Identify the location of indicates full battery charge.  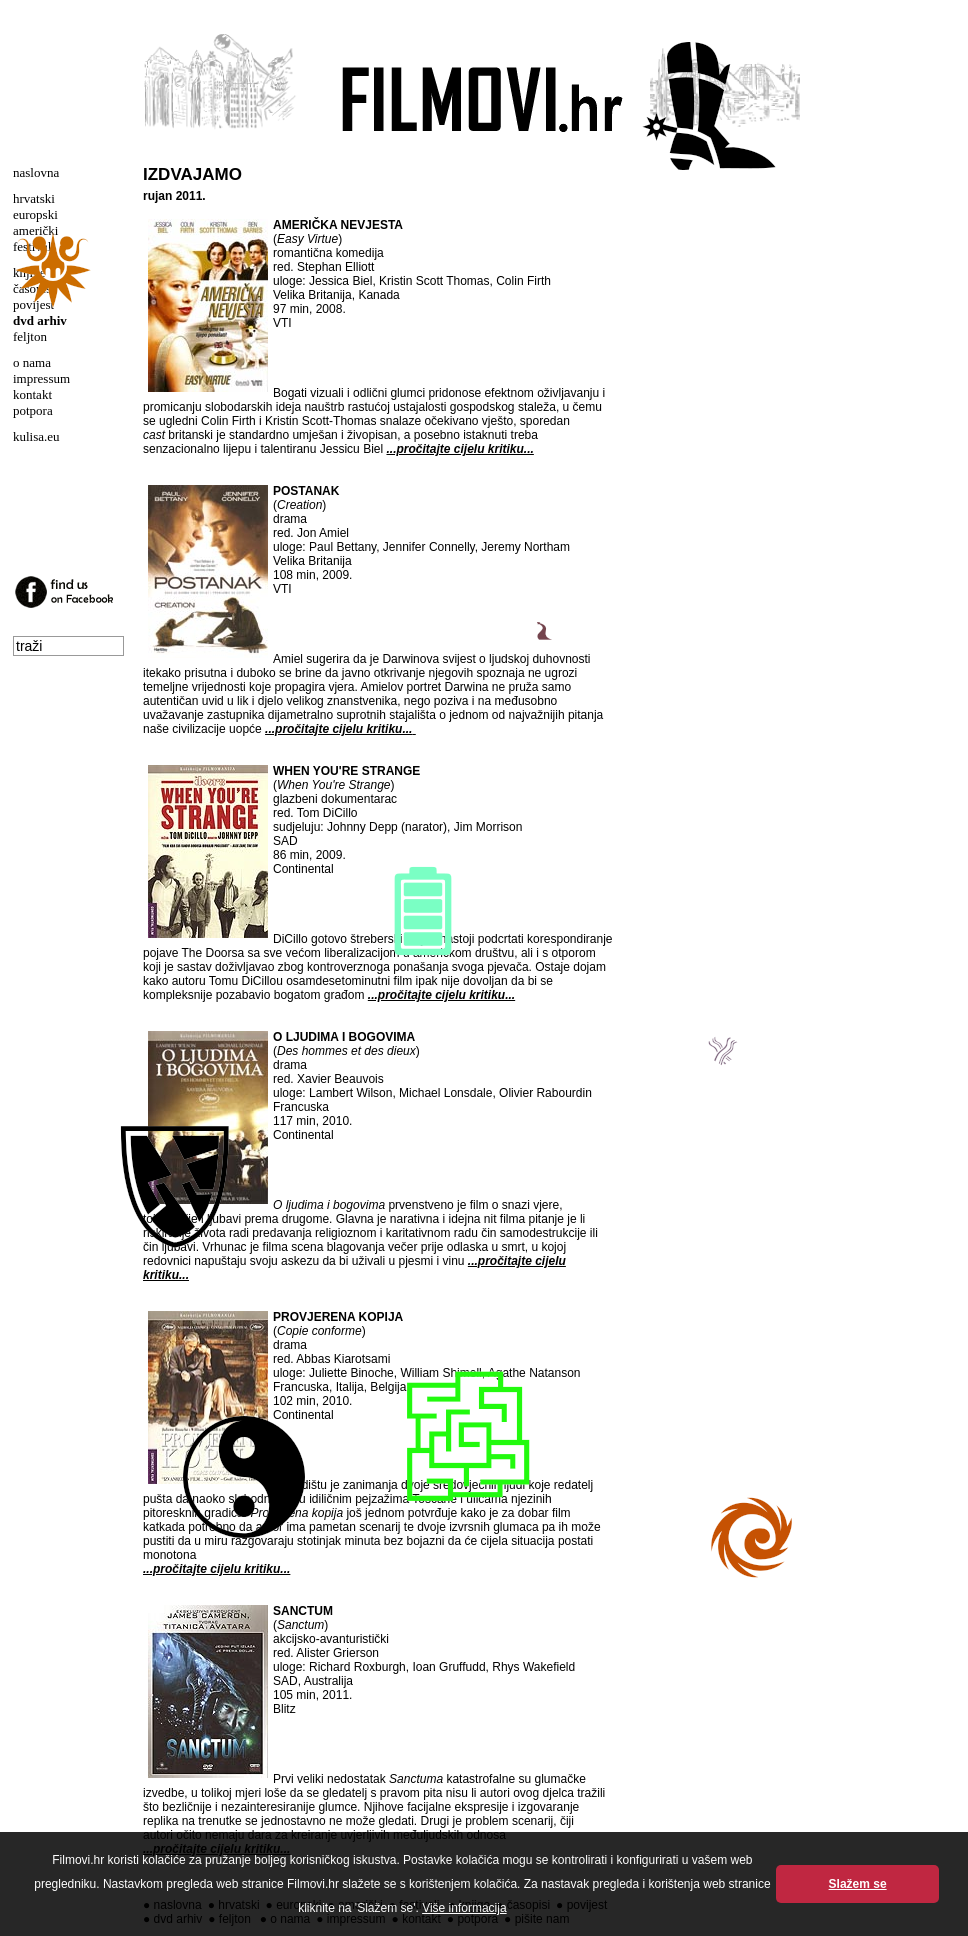
(423, 911).